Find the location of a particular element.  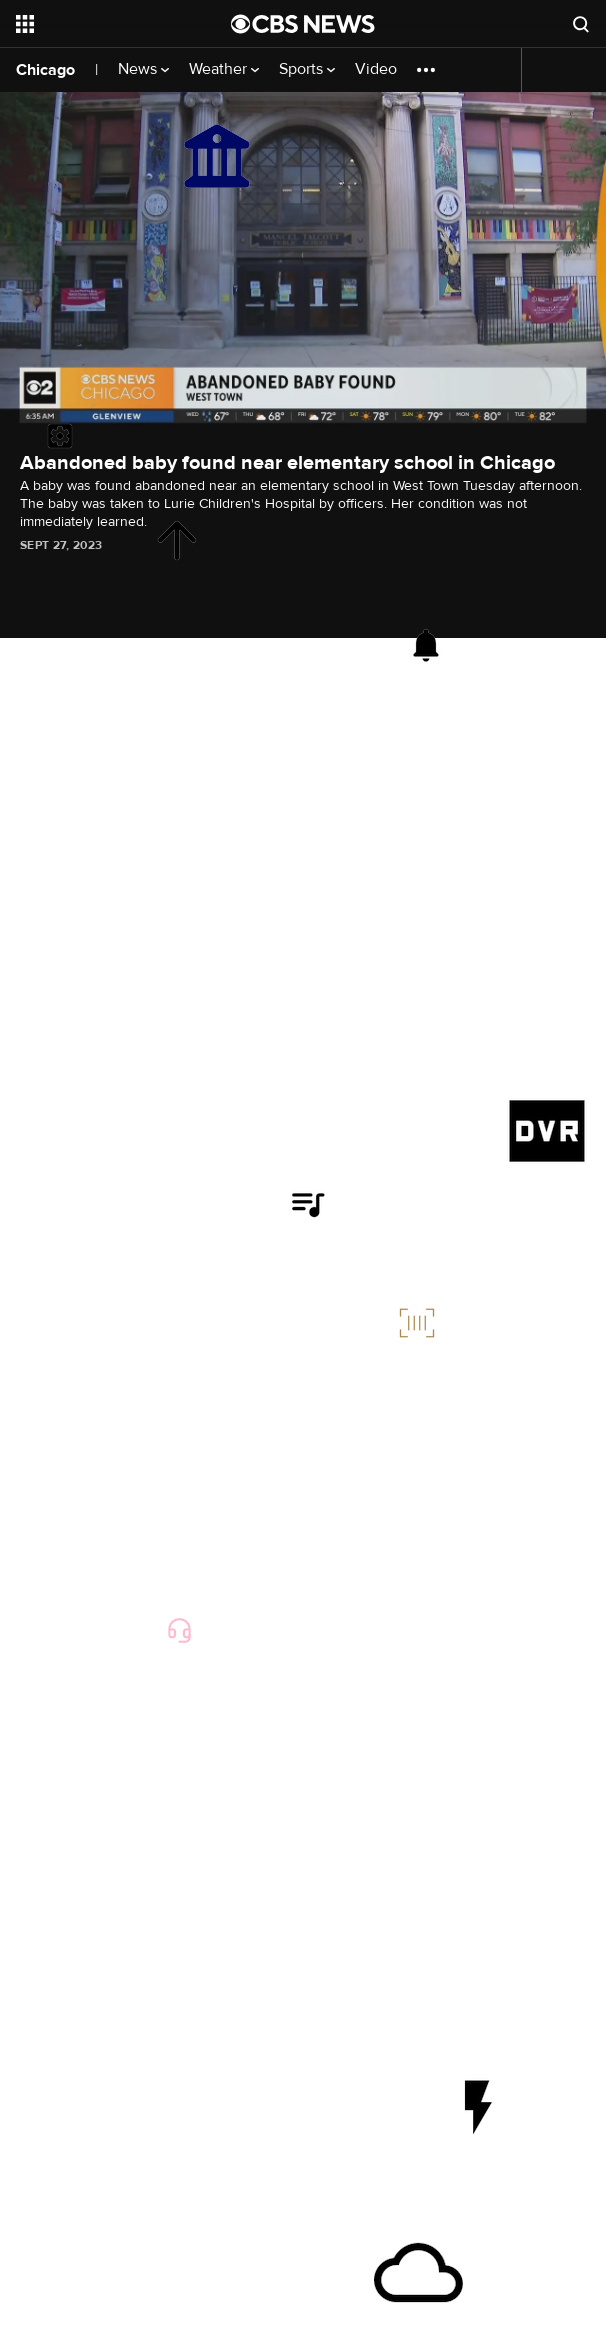

access application settings is located at coordinates (60, 436).